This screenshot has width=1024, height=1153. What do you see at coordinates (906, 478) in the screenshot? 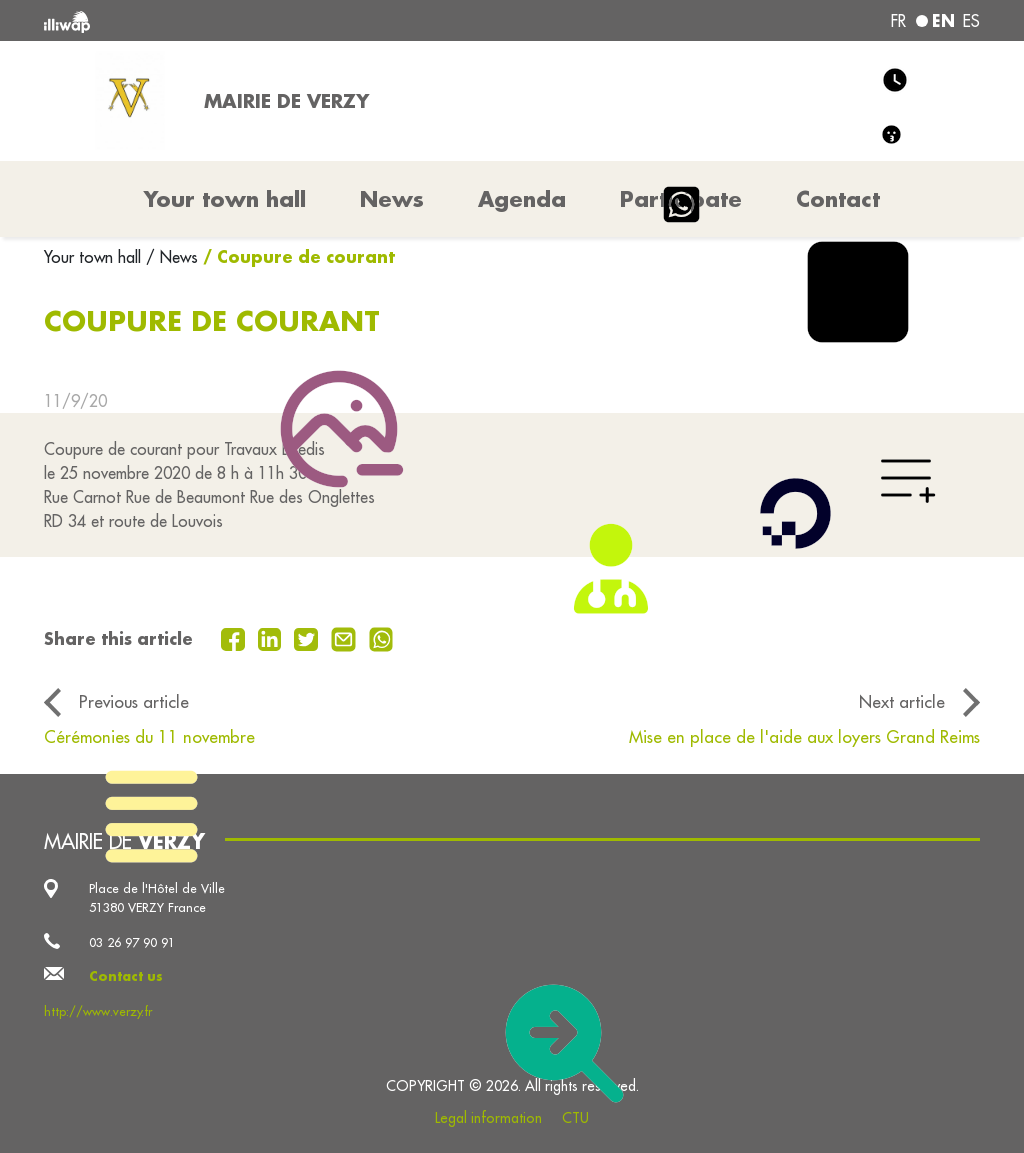
I see `add a new item to the list` at bounding box center [906, 478].